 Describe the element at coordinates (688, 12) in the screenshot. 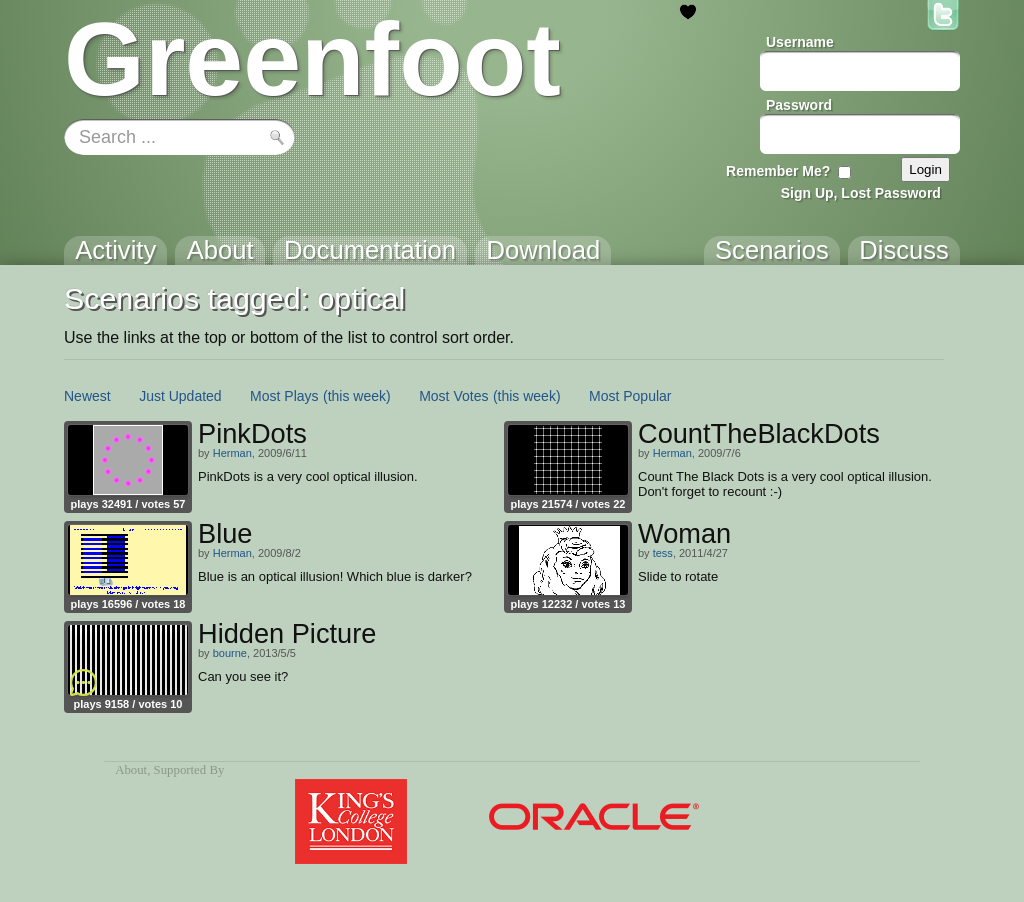

I see `add to favorites` at that location.